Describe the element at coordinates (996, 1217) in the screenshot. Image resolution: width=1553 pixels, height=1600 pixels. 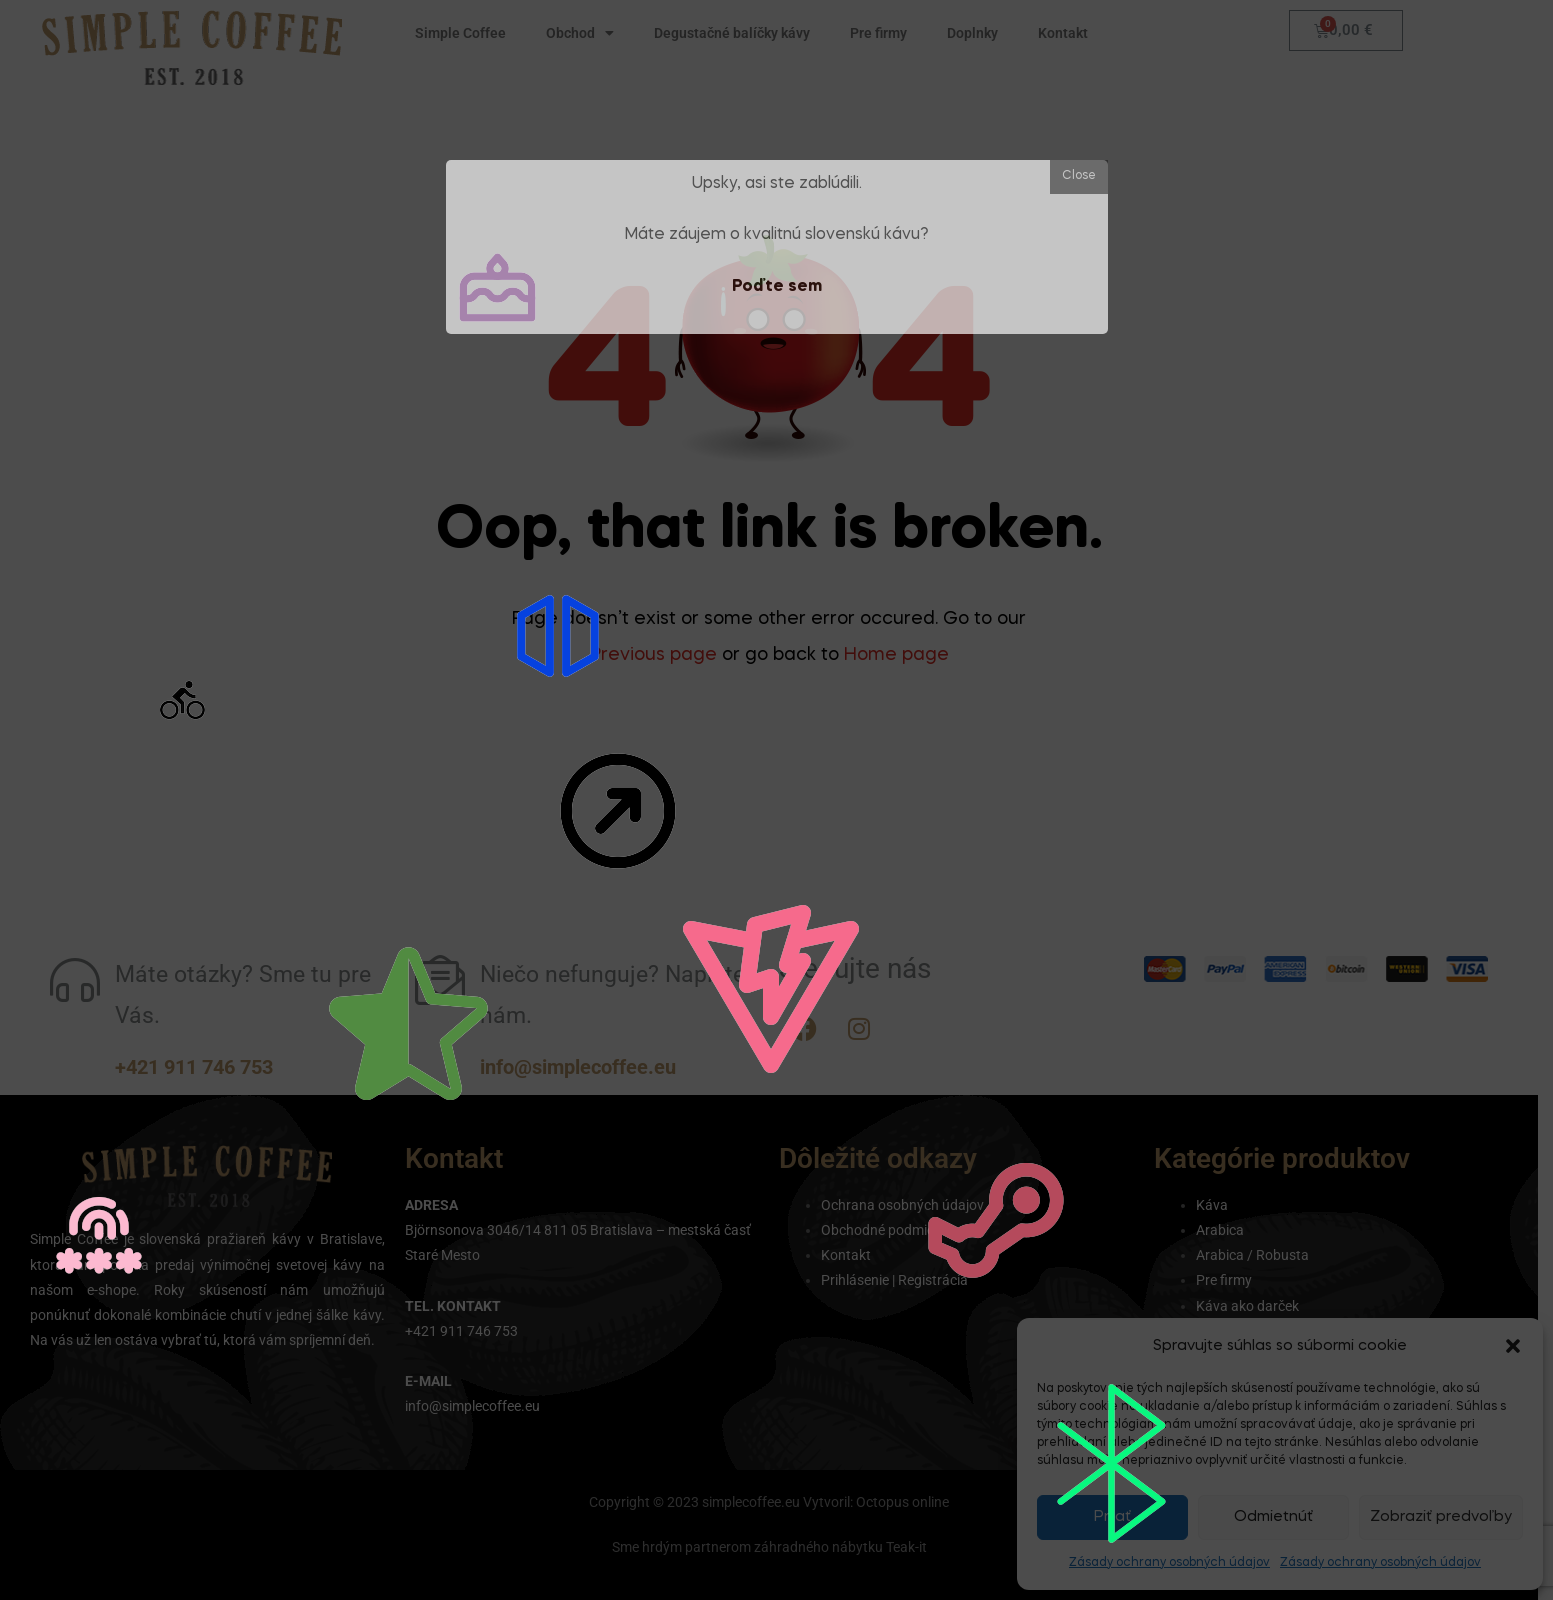
I see `open Steam gaming platform` at that location.